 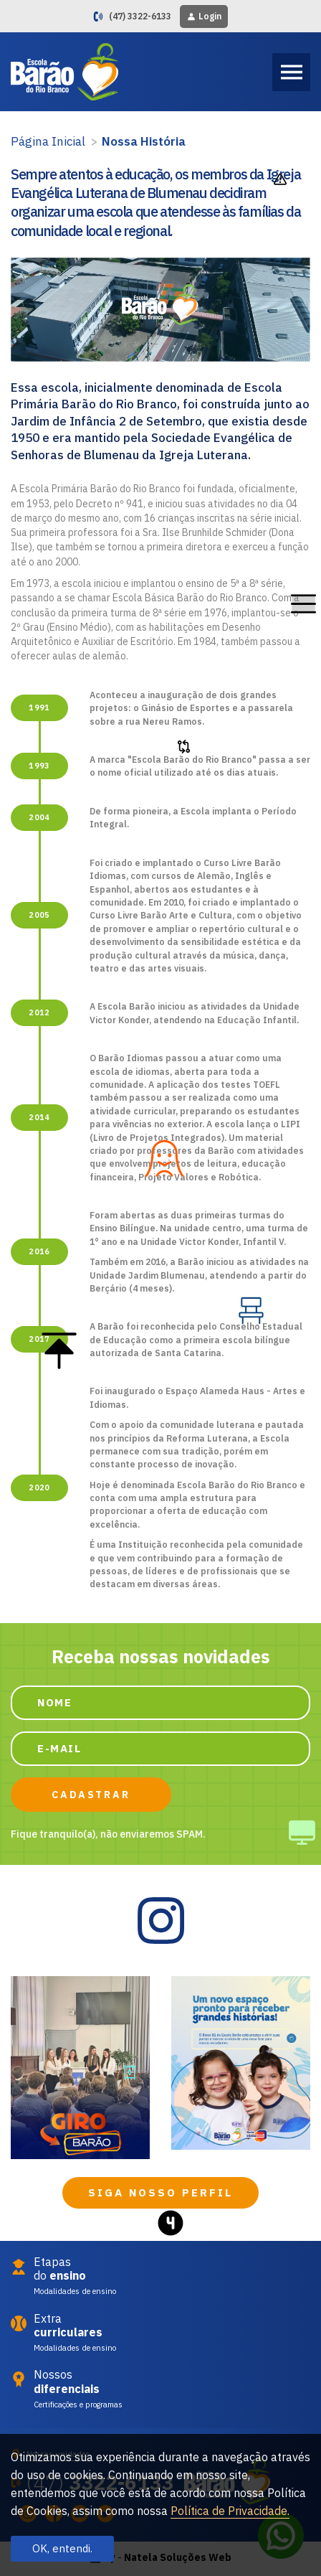 What do you see at coordinates (251, 1310) in the screenshot?
I see `select seating or furniture options` at bounding box center [251, 1310].